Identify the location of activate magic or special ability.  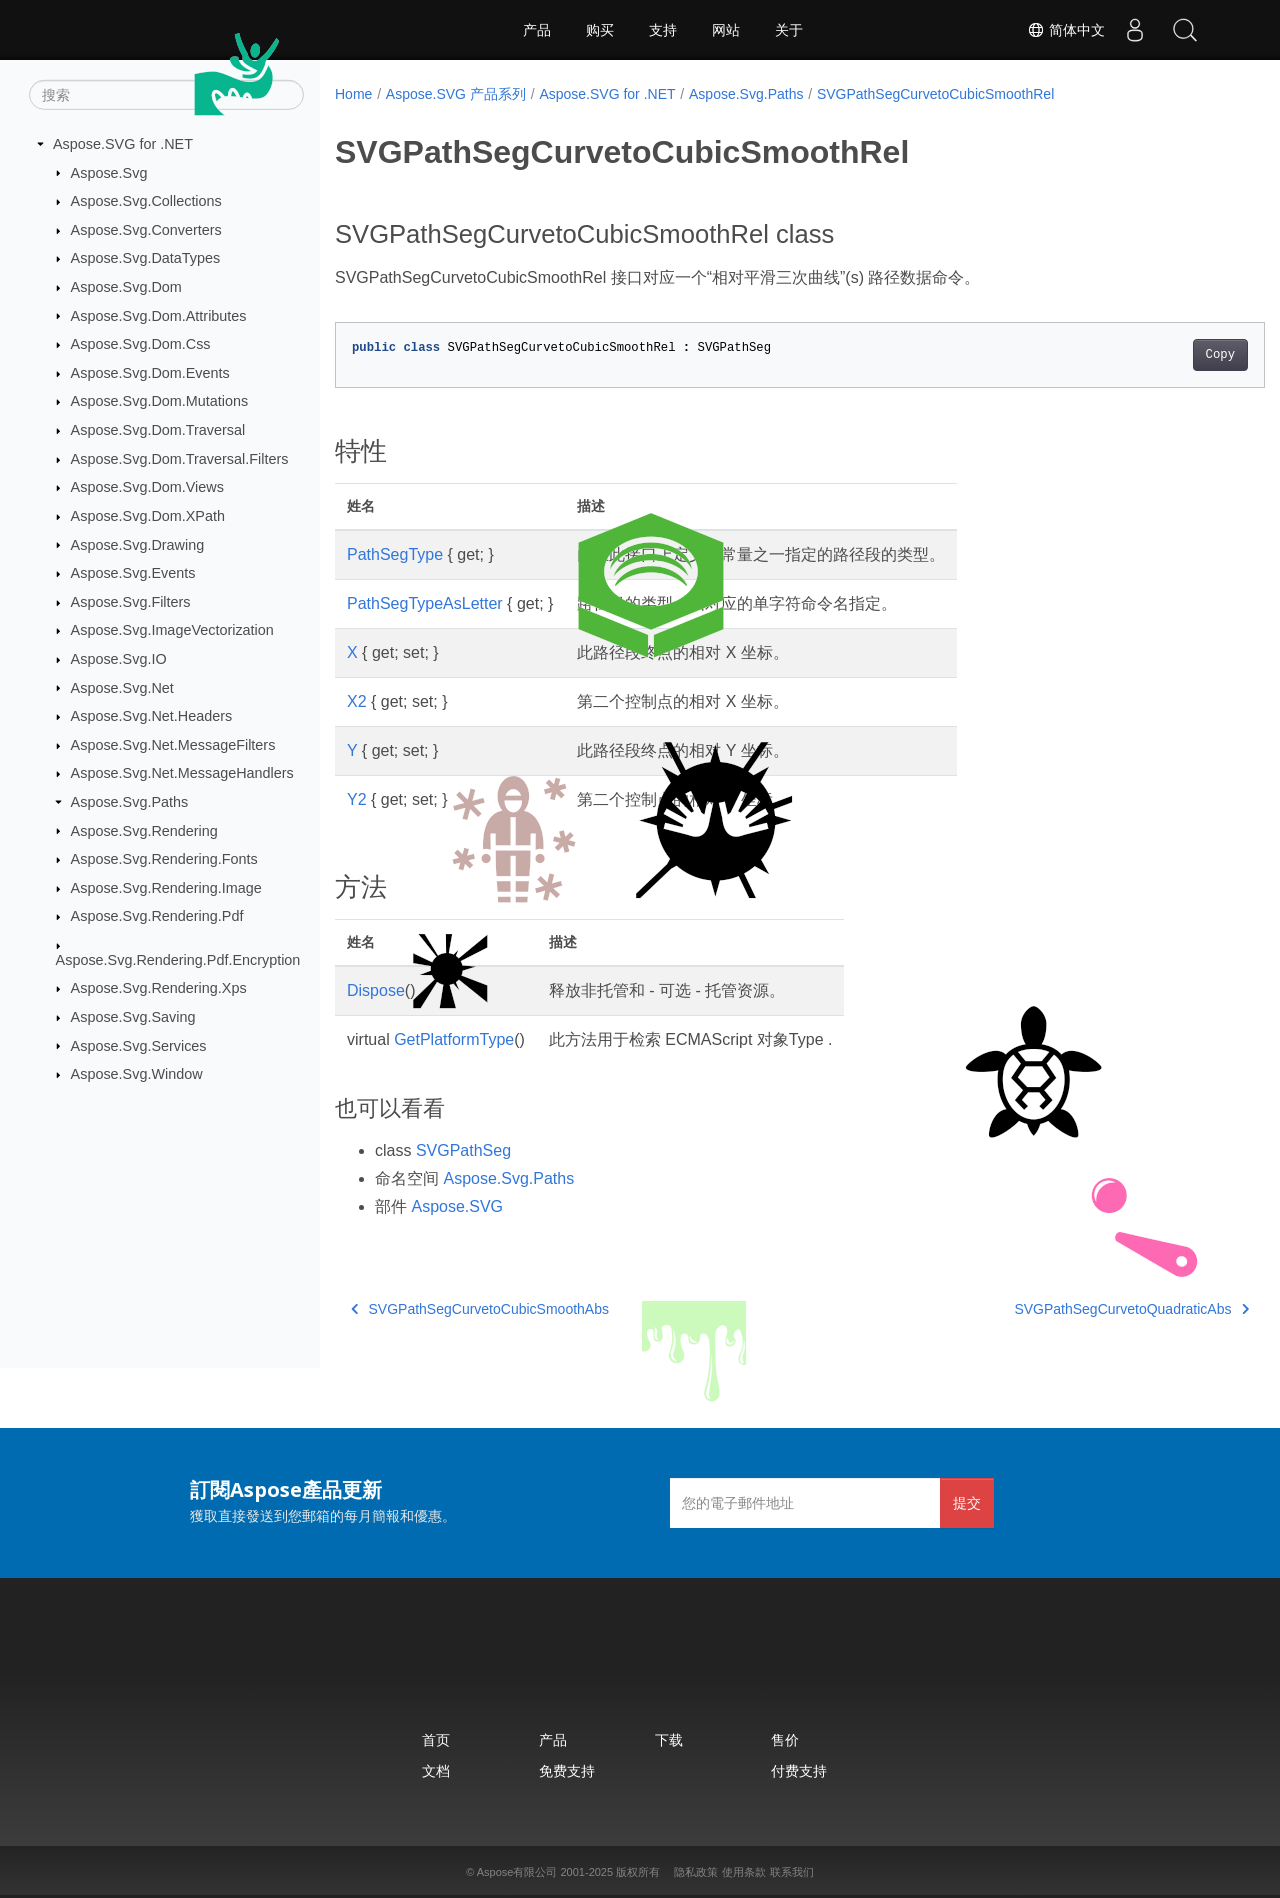
(714, 820).